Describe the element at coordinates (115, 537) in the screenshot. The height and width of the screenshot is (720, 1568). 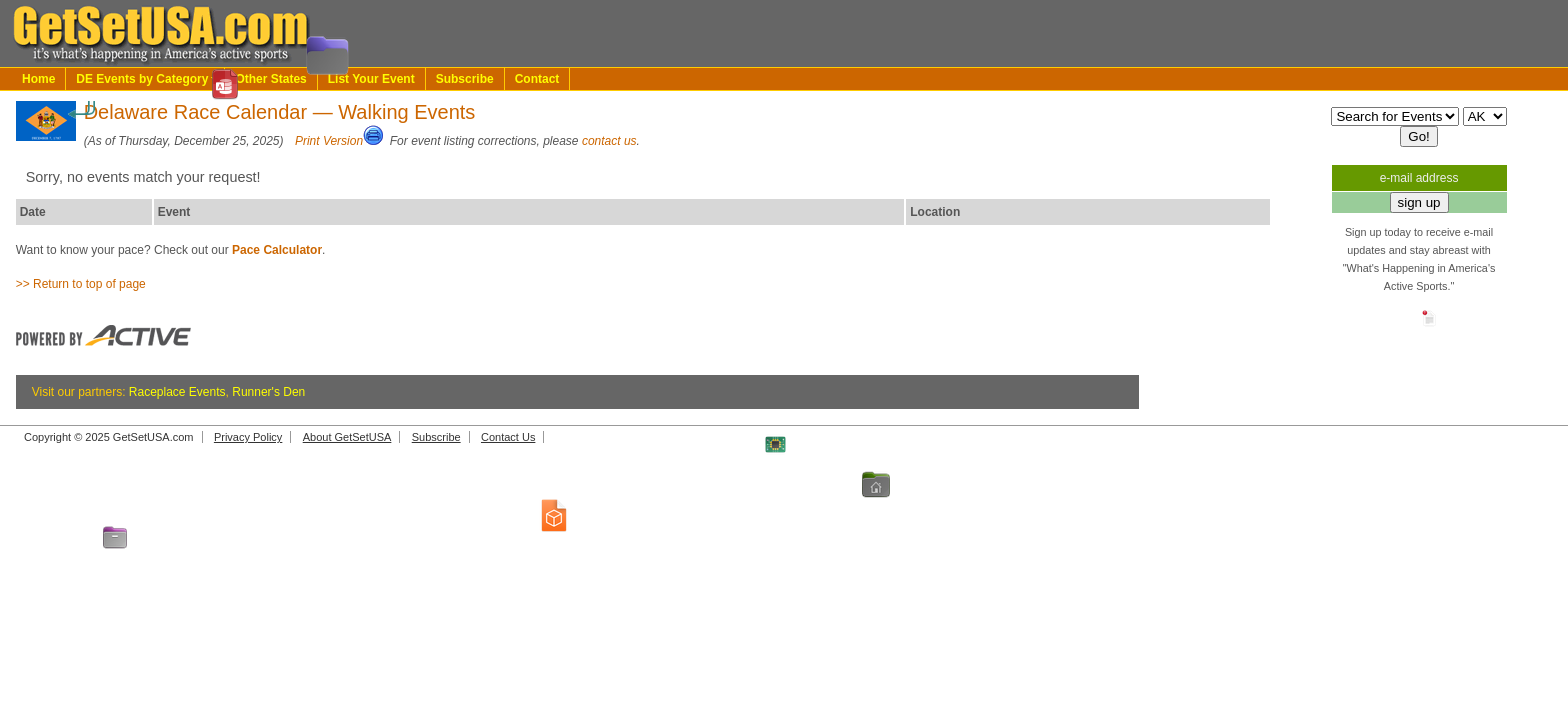
I see `open the file manager application` at that location.